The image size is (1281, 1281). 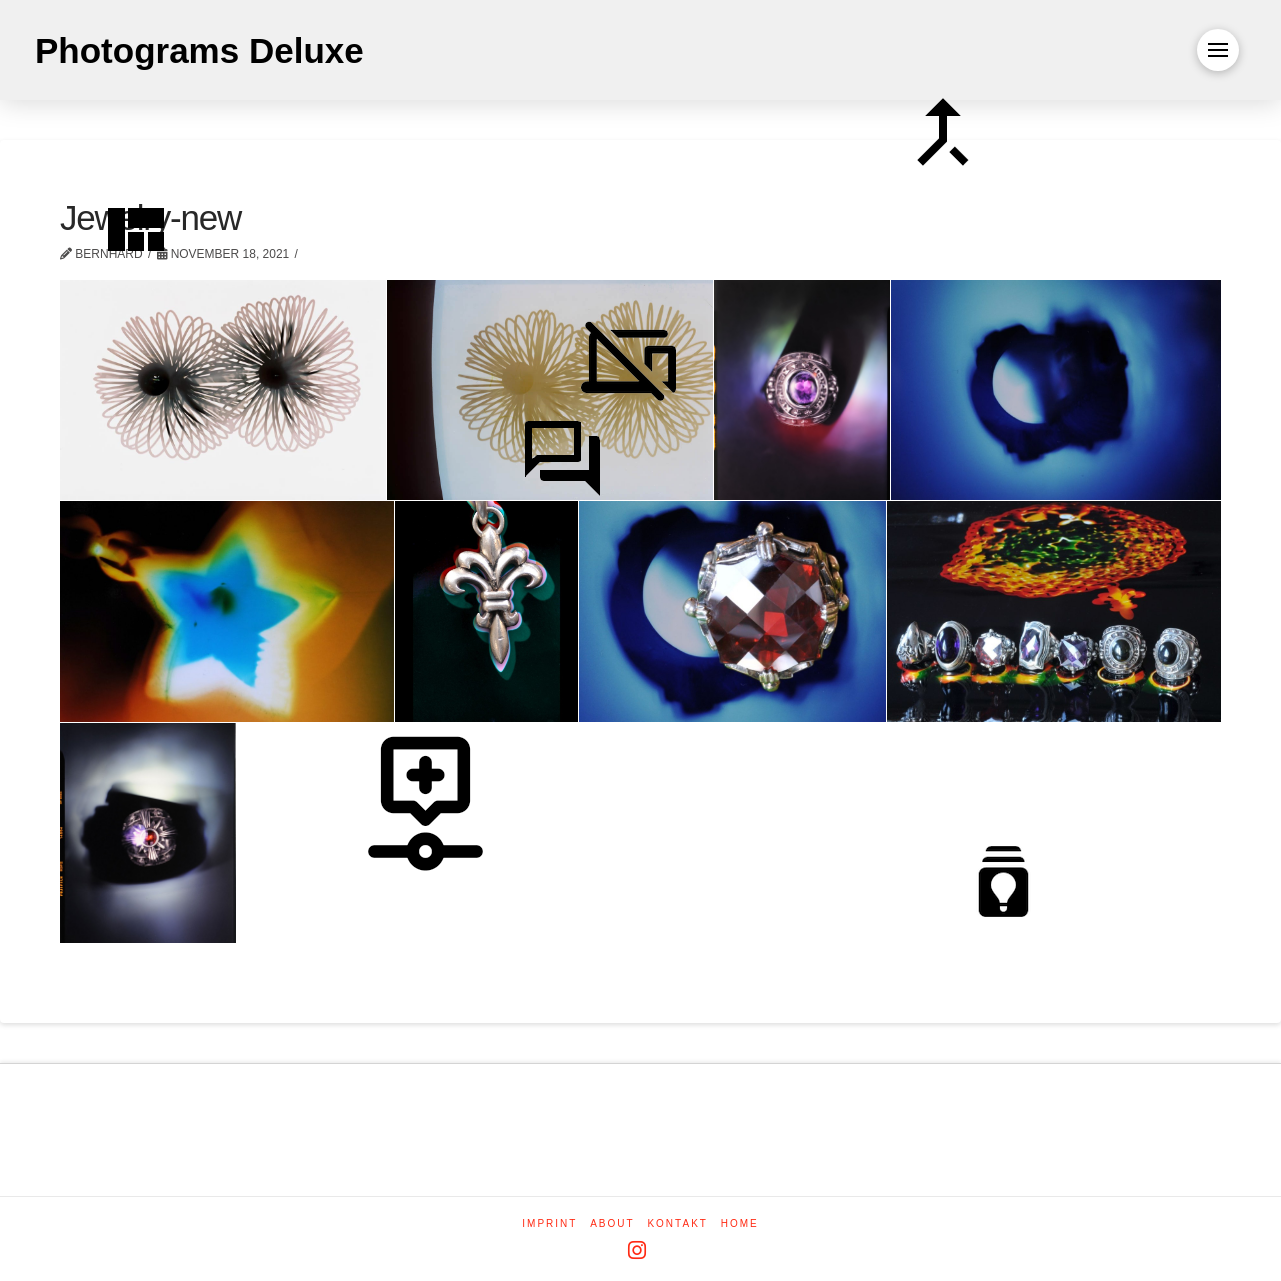 I want to click on open chat or messaging feature, so click(x=562, y=458).